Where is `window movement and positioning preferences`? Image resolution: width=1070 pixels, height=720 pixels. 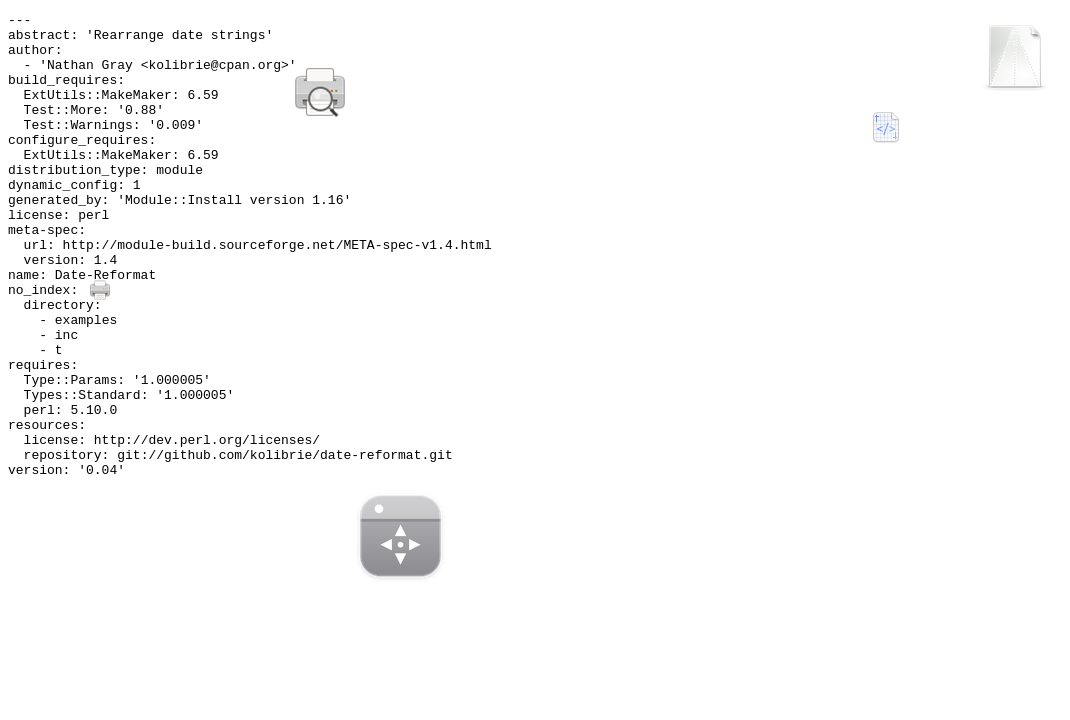 window movement and positioning preferences is located at coordinates (400, 537).